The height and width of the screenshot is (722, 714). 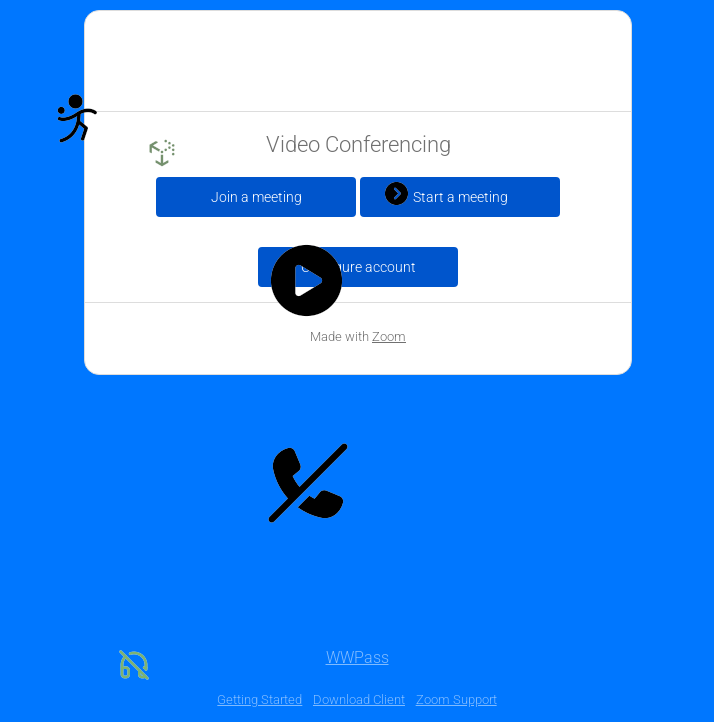 What do you see at coordinates (162, 153) in the screenshot?
I see `uncharted software company logo` at bounding box center [162, 153].